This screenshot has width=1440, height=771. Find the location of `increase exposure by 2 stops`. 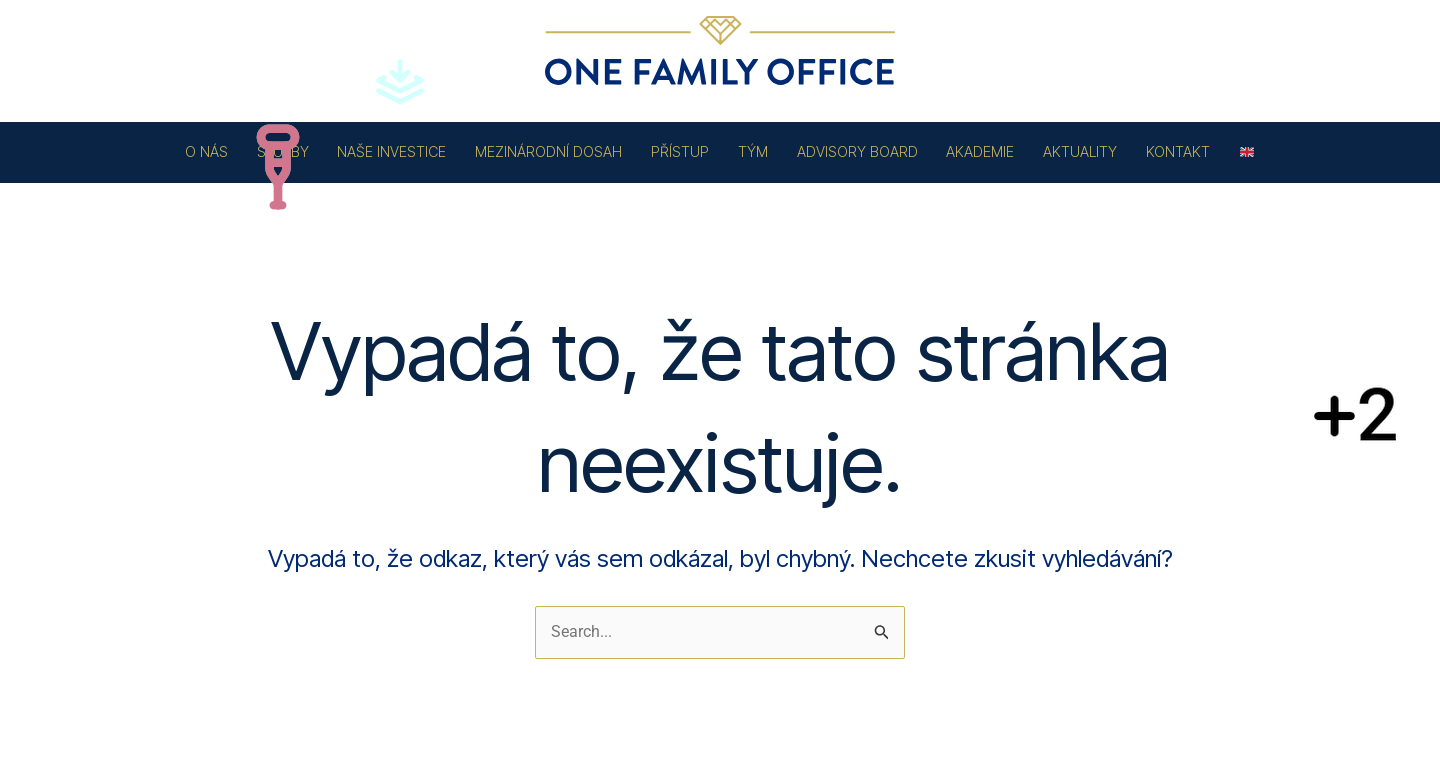

increase exposure by 2 stops is located at coordinates (1355, 416).